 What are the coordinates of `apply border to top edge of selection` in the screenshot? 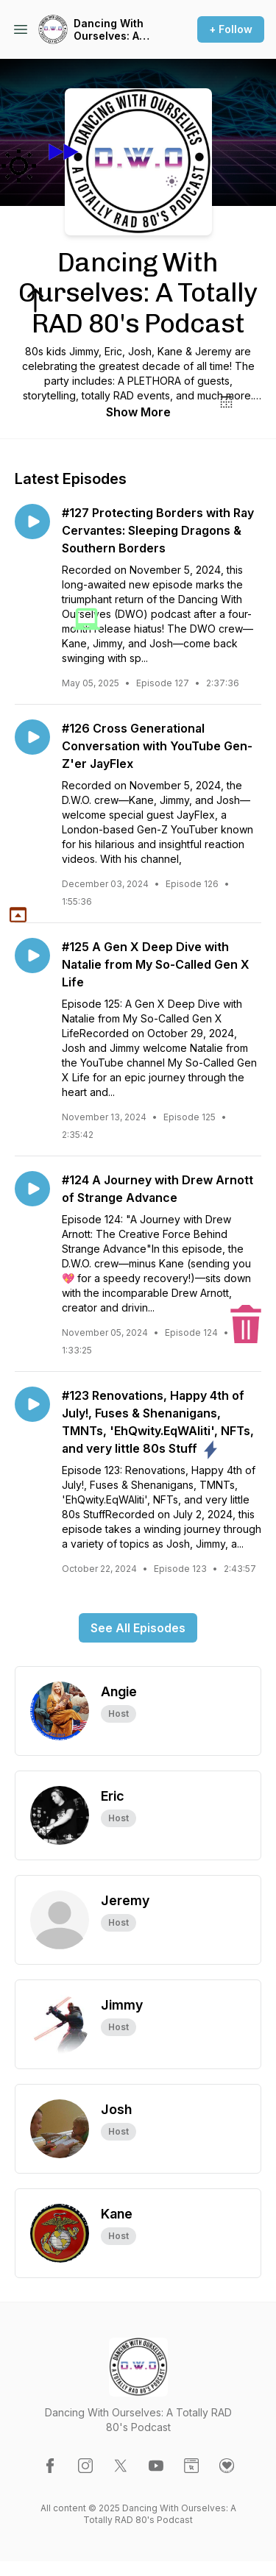 It's located at (226, 402).